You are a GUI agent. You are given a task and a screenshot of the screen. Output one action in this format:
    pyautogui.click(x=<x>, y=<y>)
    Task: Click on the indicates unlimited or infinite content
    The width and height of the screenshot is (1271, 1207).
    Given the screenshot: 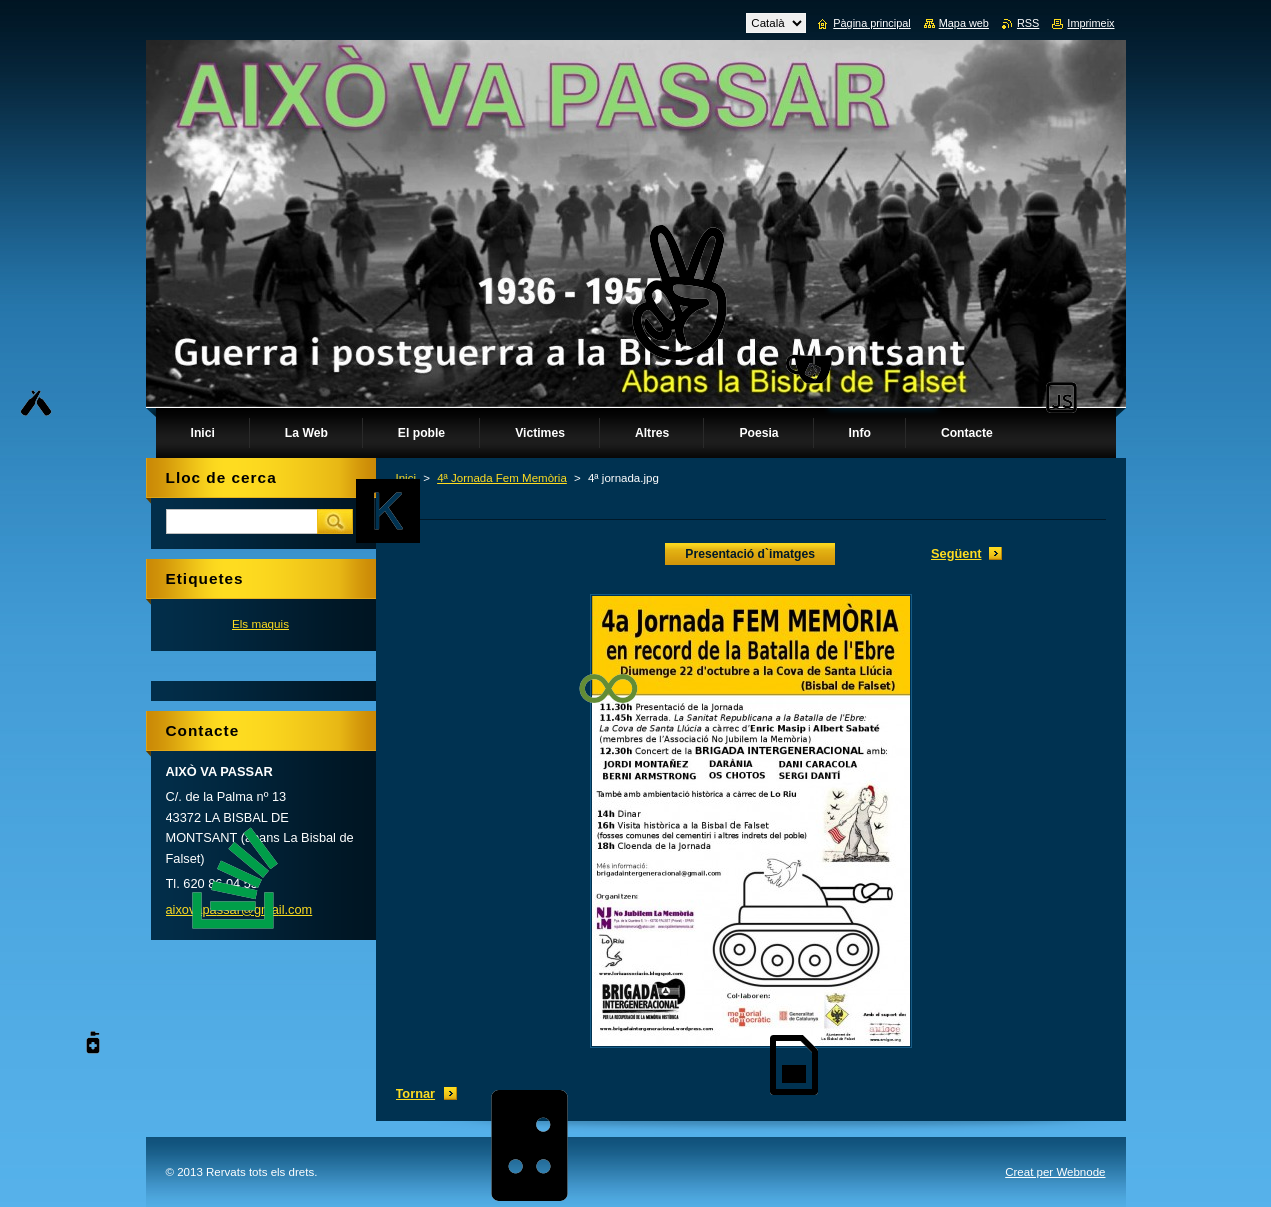 What is the action you would take?
    pyautogui.click(x=608, y=688)
    